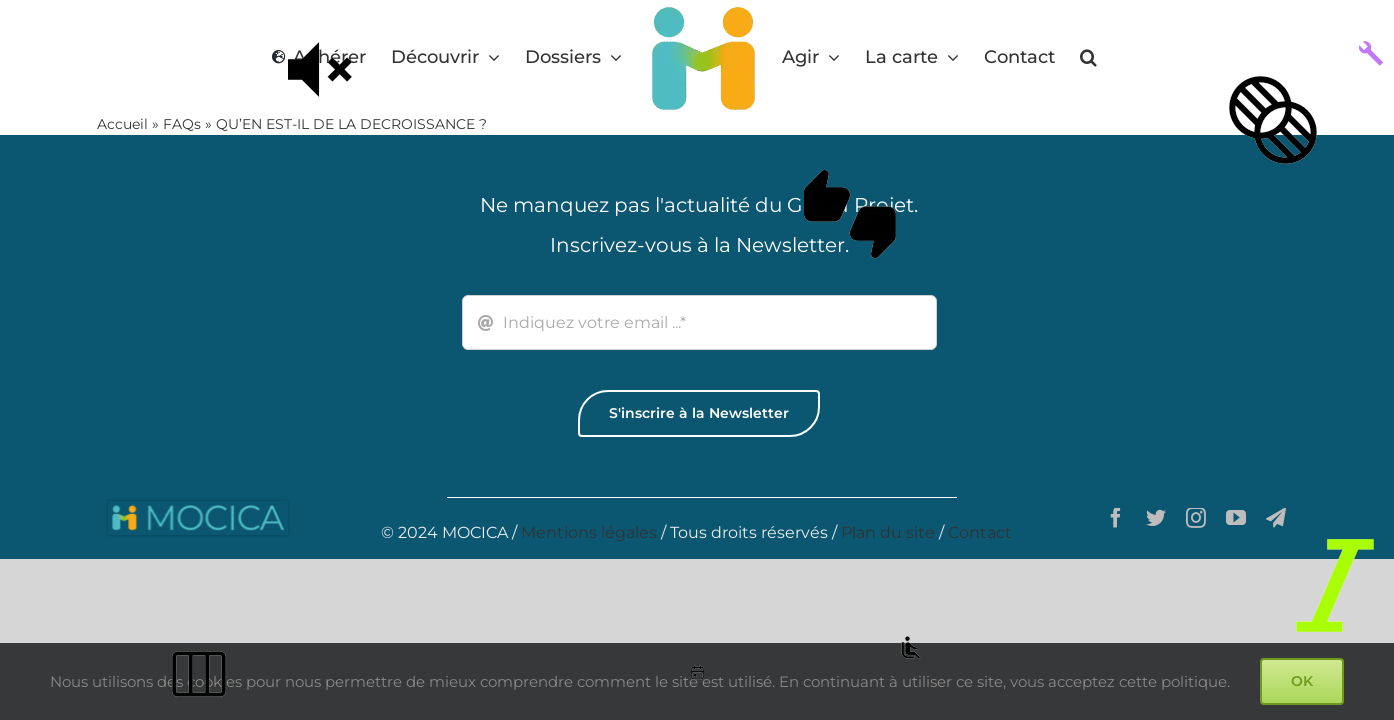  What do you see at coordinates (1273, 120) in the screenshot?
I see `exclude overlapping elements from selection` at bounding box center [1273, 120].